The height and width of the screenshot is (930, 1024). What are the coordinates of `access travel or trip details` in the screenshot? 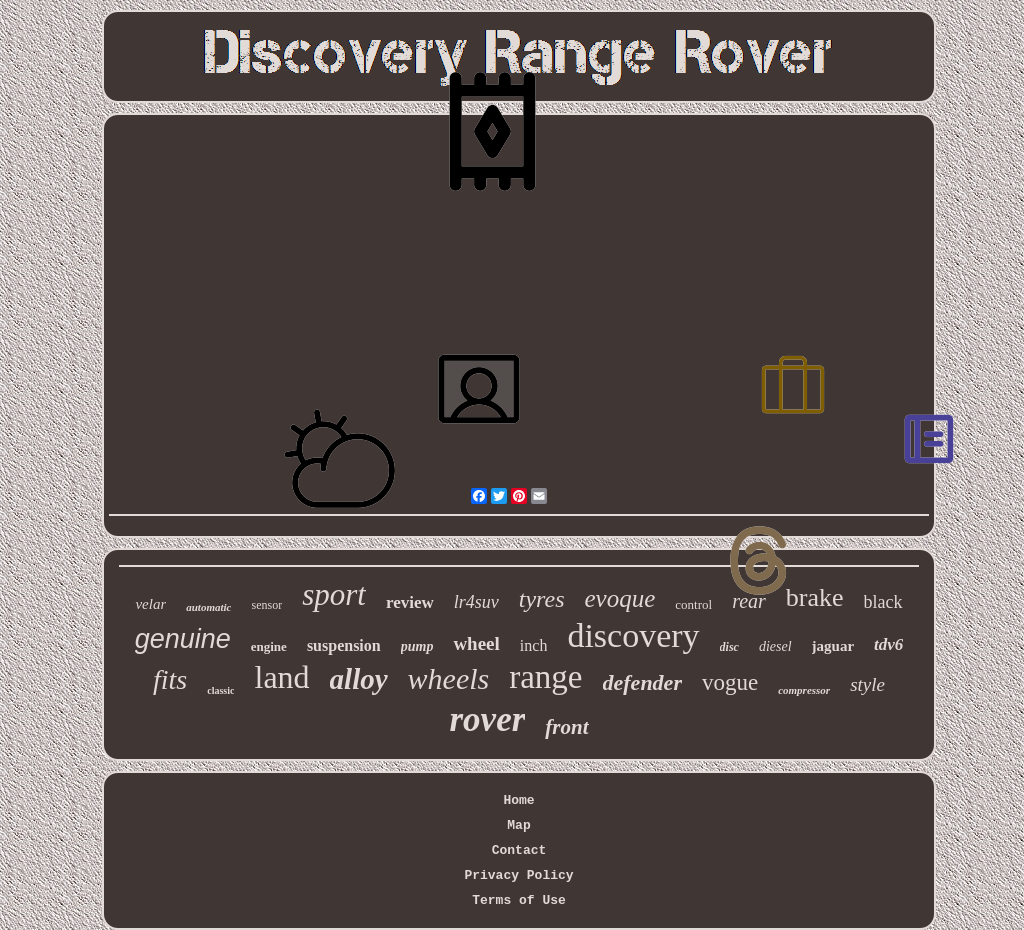 It's located at (793, 387).